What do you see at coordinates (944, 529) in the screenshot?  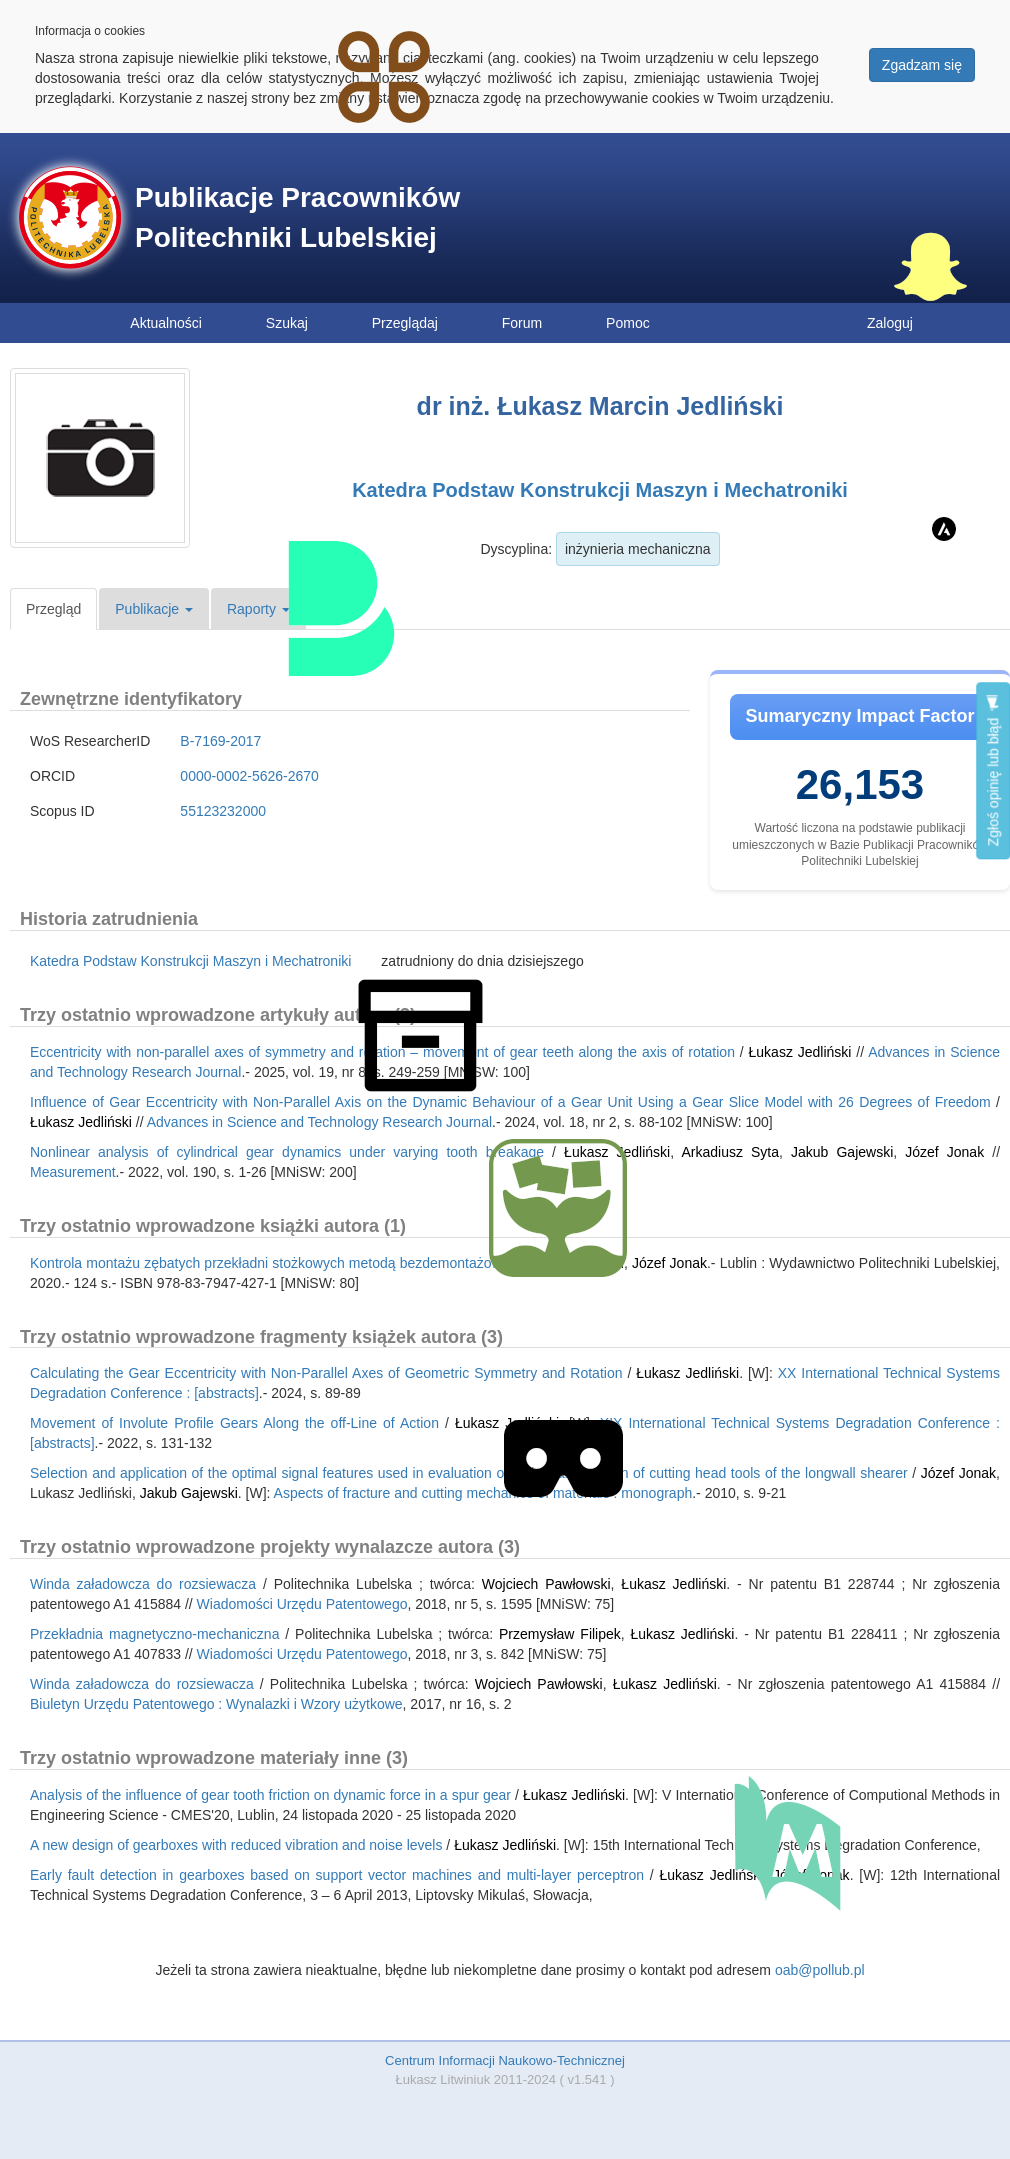 I see `astra company logo` at bounding box center [944, 529].